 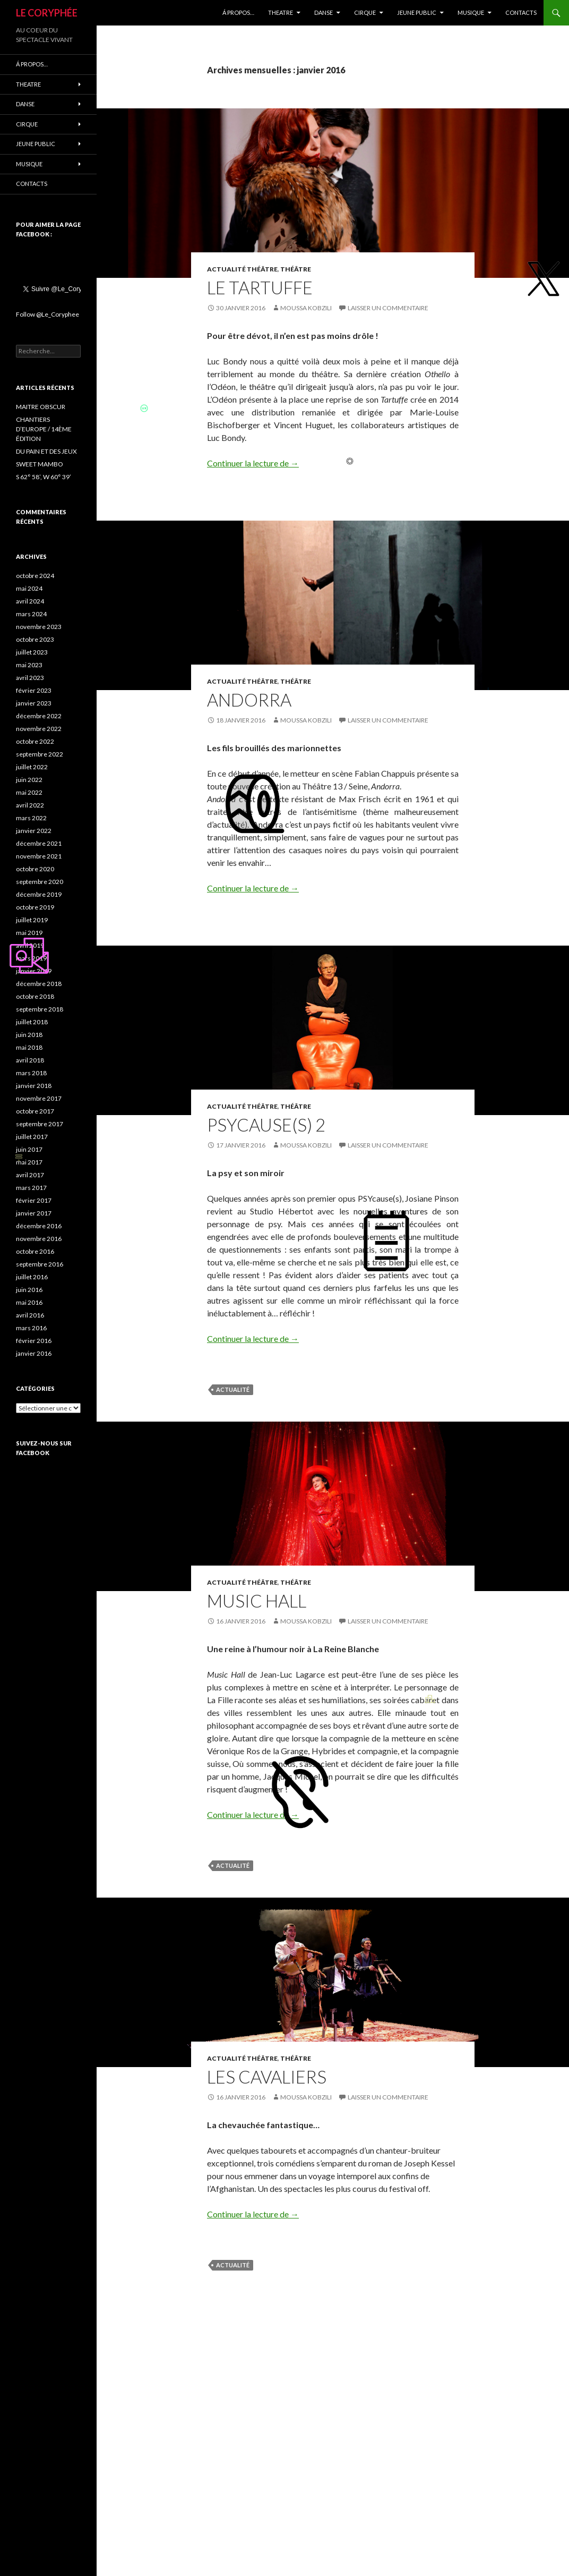 What do you see at coordinates (19, 1157) in the screenshot?
I see `add a new row at the bottom` at bounding box center [19, 1157].